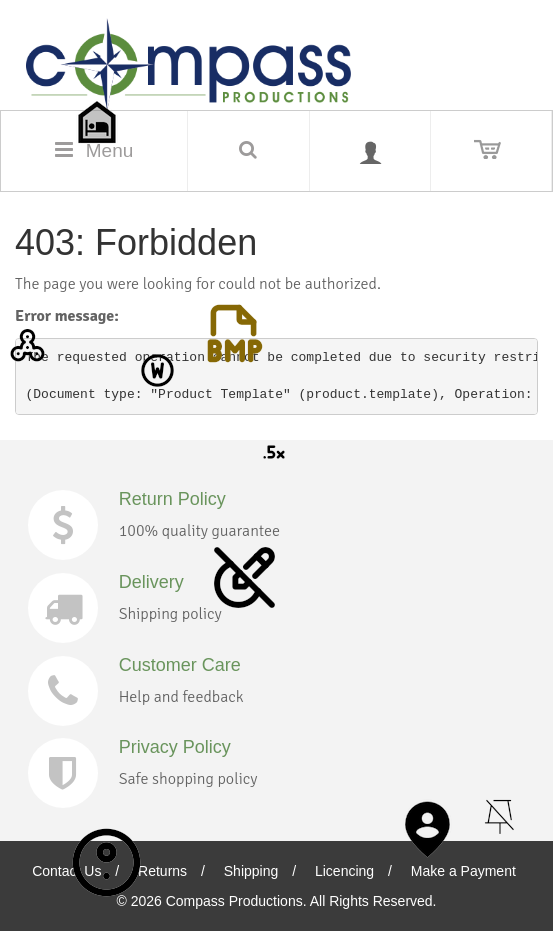  I want to click on access vacuum or cleaning device controls, so click(106, 862).